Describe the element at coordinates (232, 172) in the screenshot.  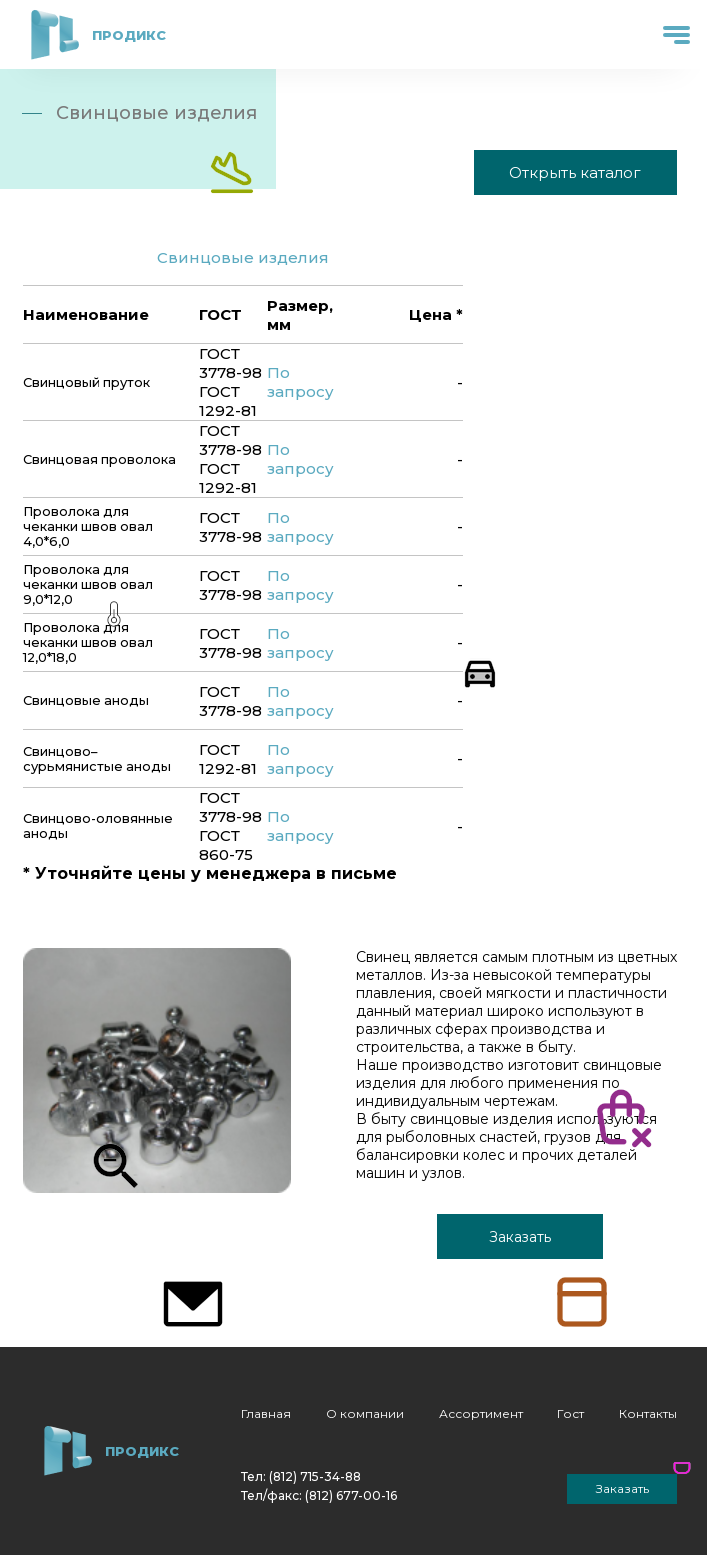
I see `indicates arriving flight status` at that location.